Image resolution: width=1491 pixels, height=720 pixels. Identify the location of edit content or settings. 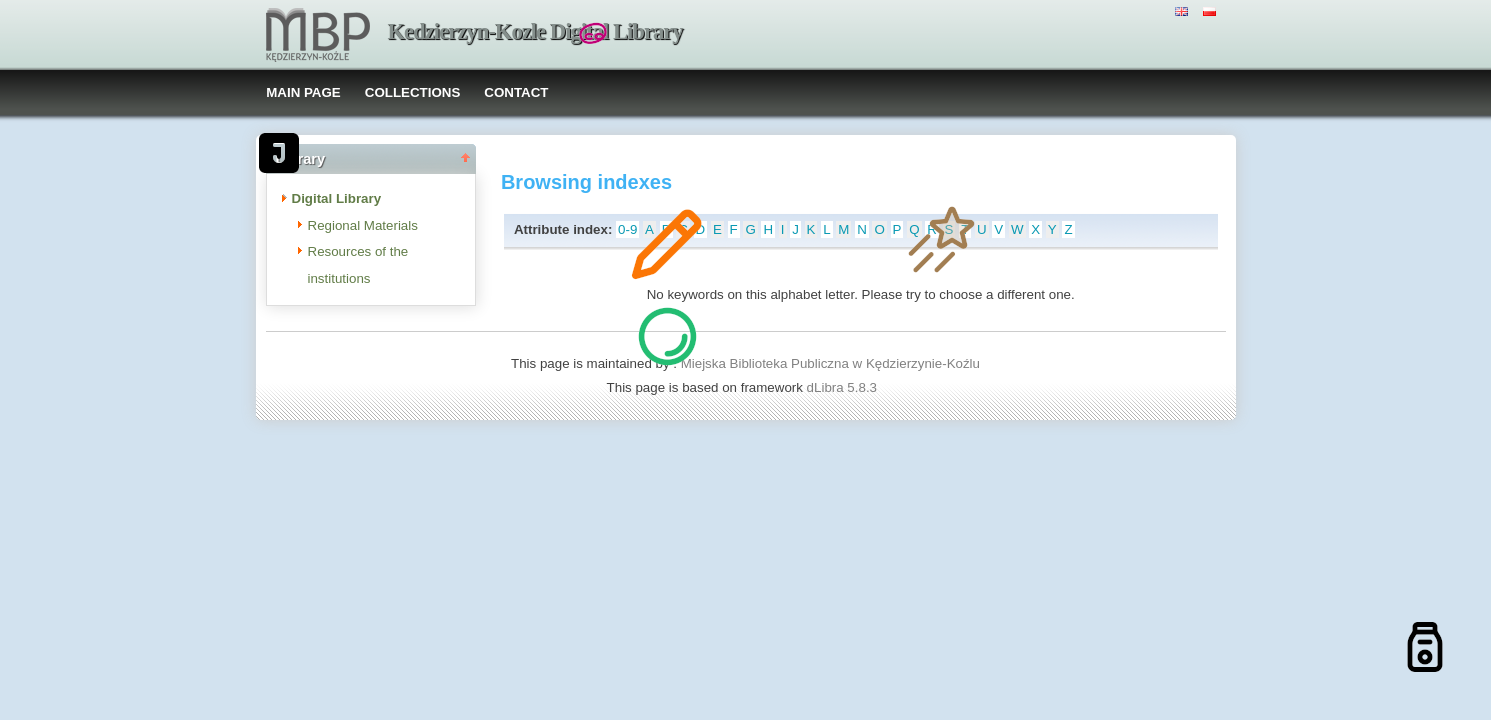
(666, 244).